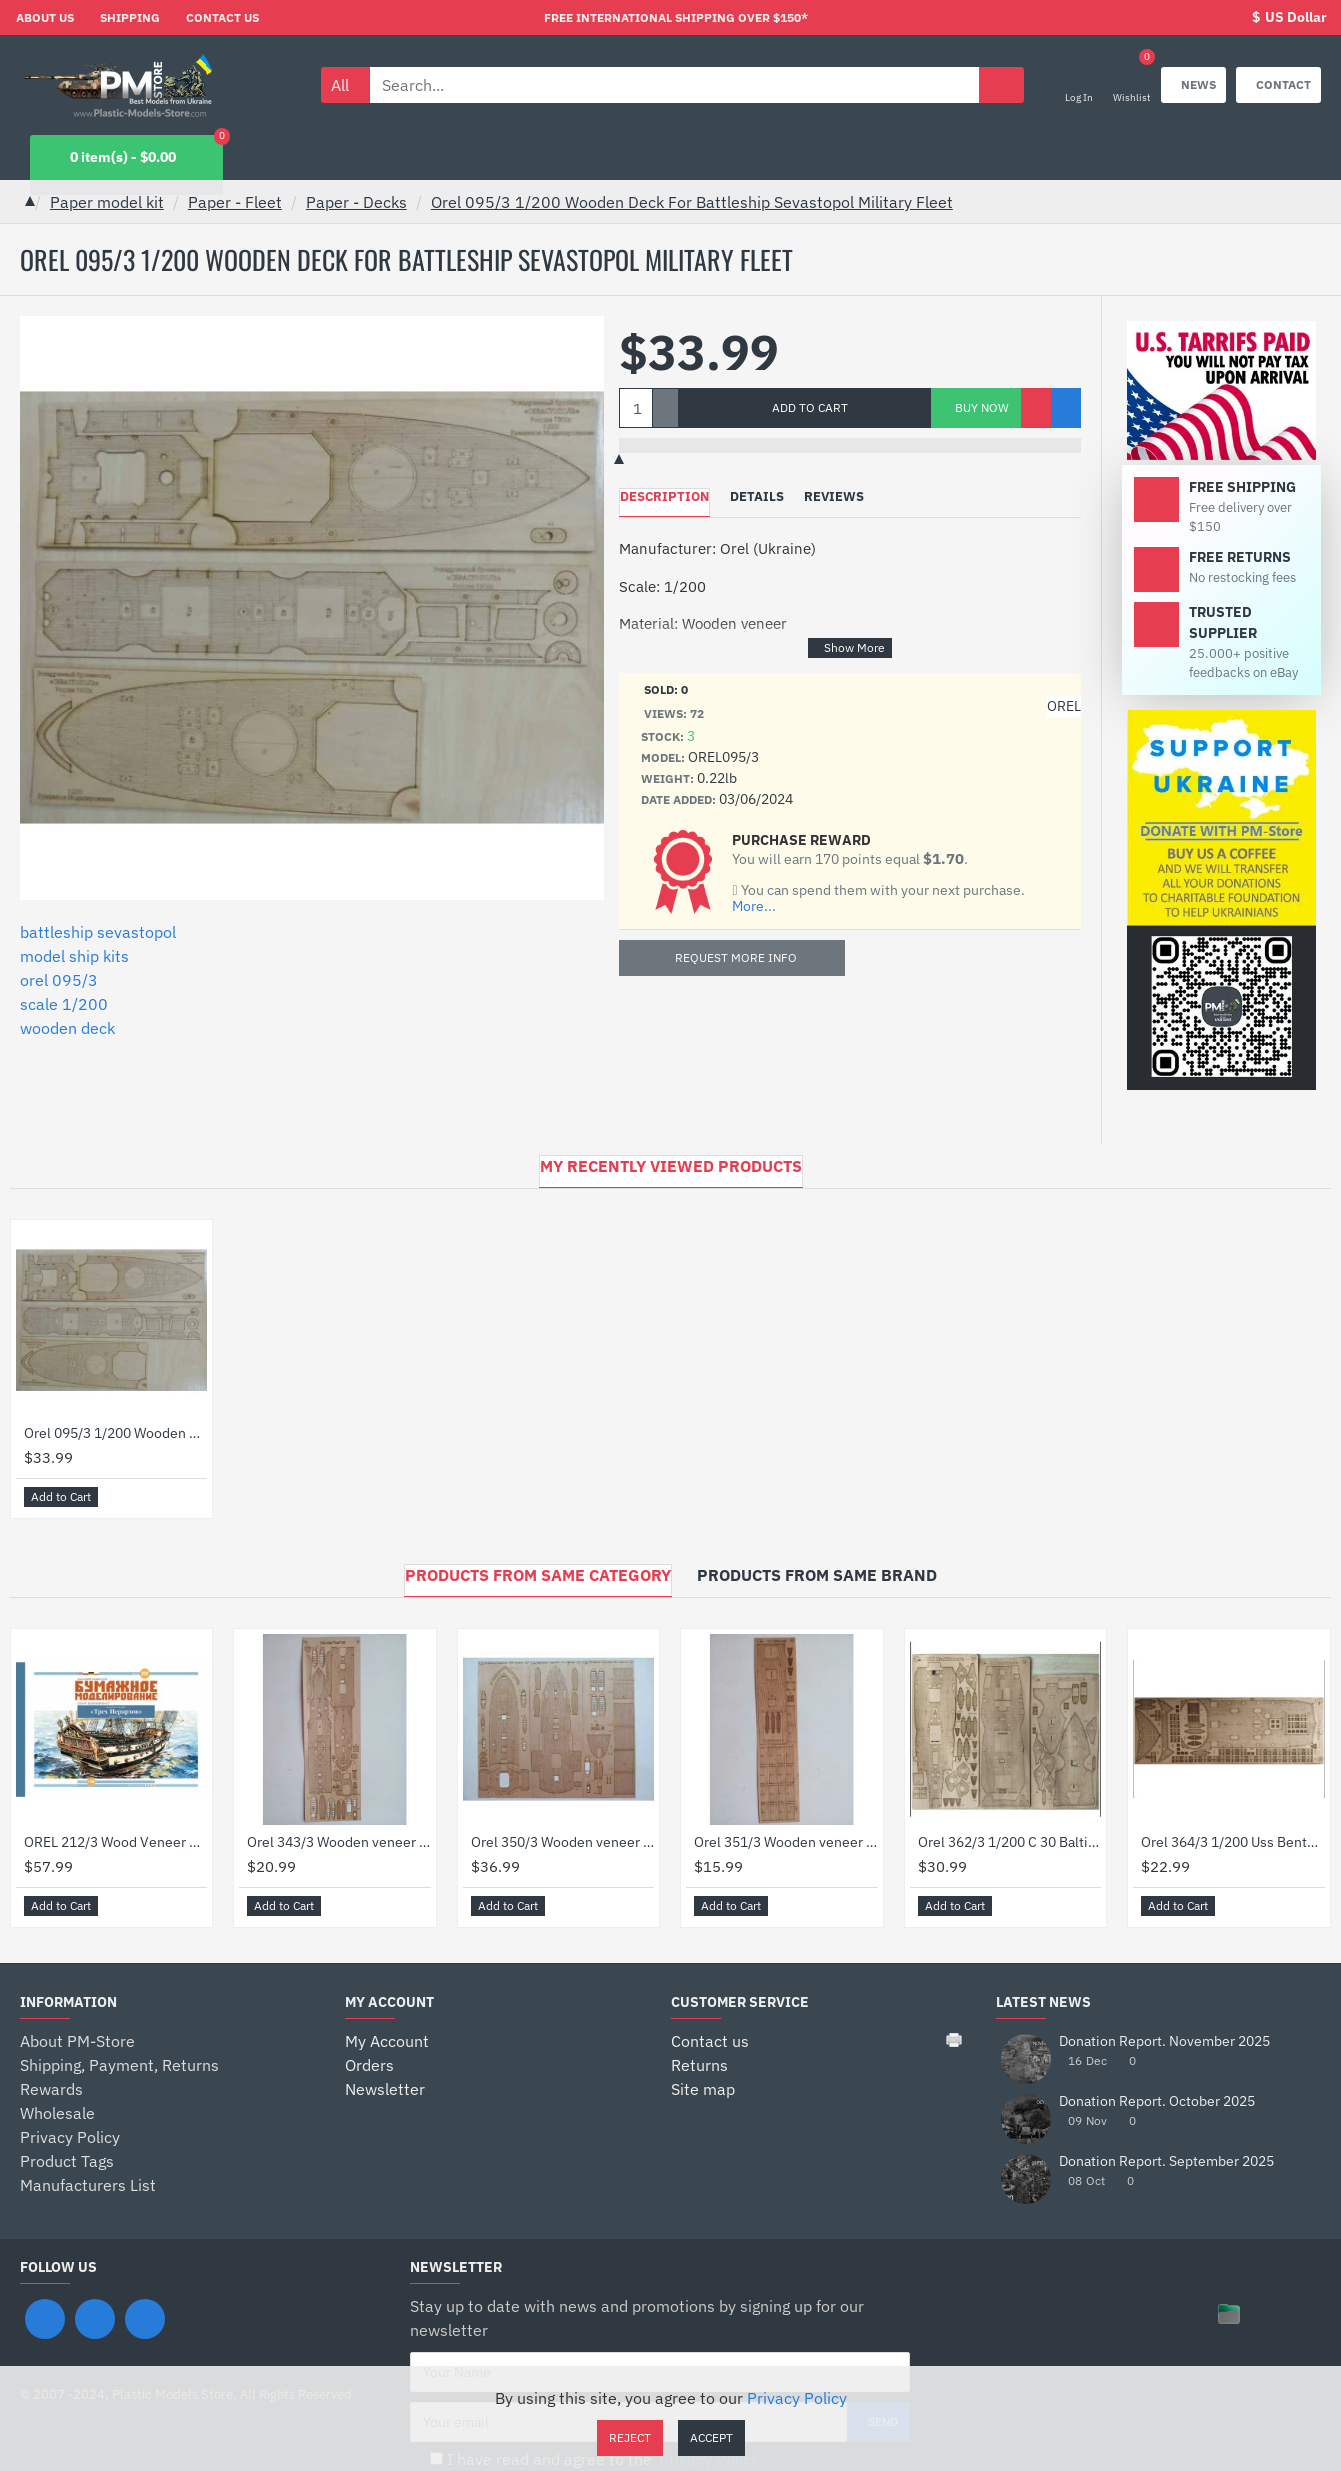 The image size is (1341, 2471). What do you see at coordinates (1229, 2314) in the screenshot?
I see `open folder containing files` at bounding box center [1229, 2314].